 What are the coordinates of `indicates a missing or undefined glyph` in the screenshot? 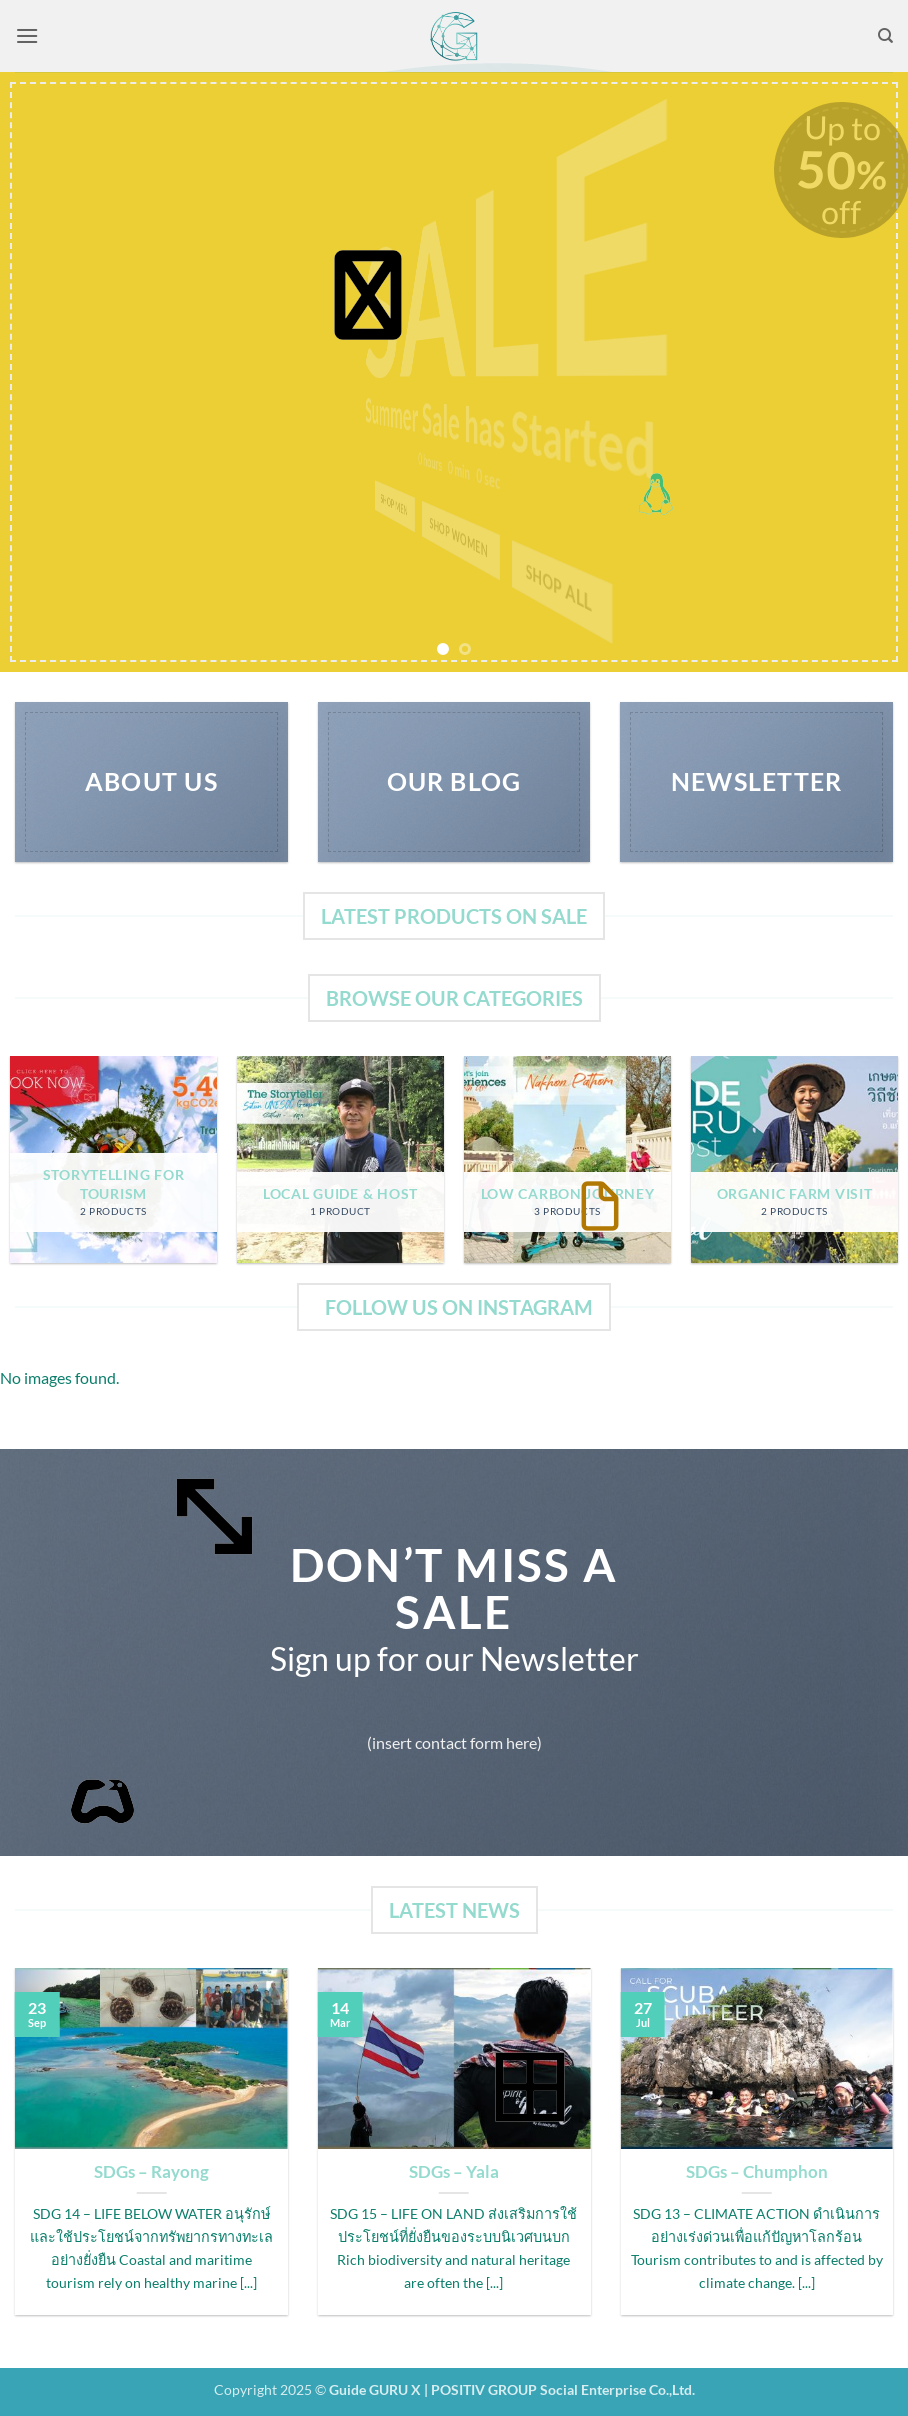 It's located at (368, 295).